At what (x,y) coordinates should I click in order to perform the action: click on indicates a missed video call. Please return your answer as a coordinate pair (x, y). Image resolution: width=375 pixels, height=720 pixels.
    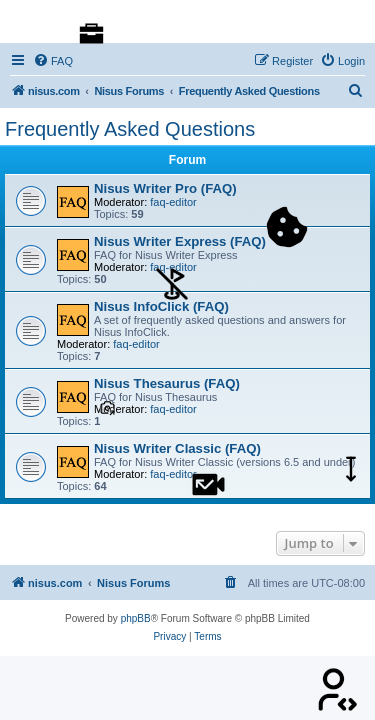
    Looking at the image, I should click on (208, 484).